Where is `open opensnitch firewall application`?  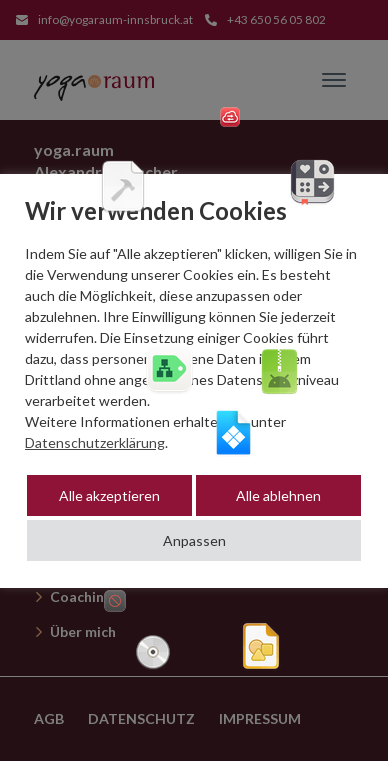
open opensnitch firewall application is located at coordinates (230, 117).